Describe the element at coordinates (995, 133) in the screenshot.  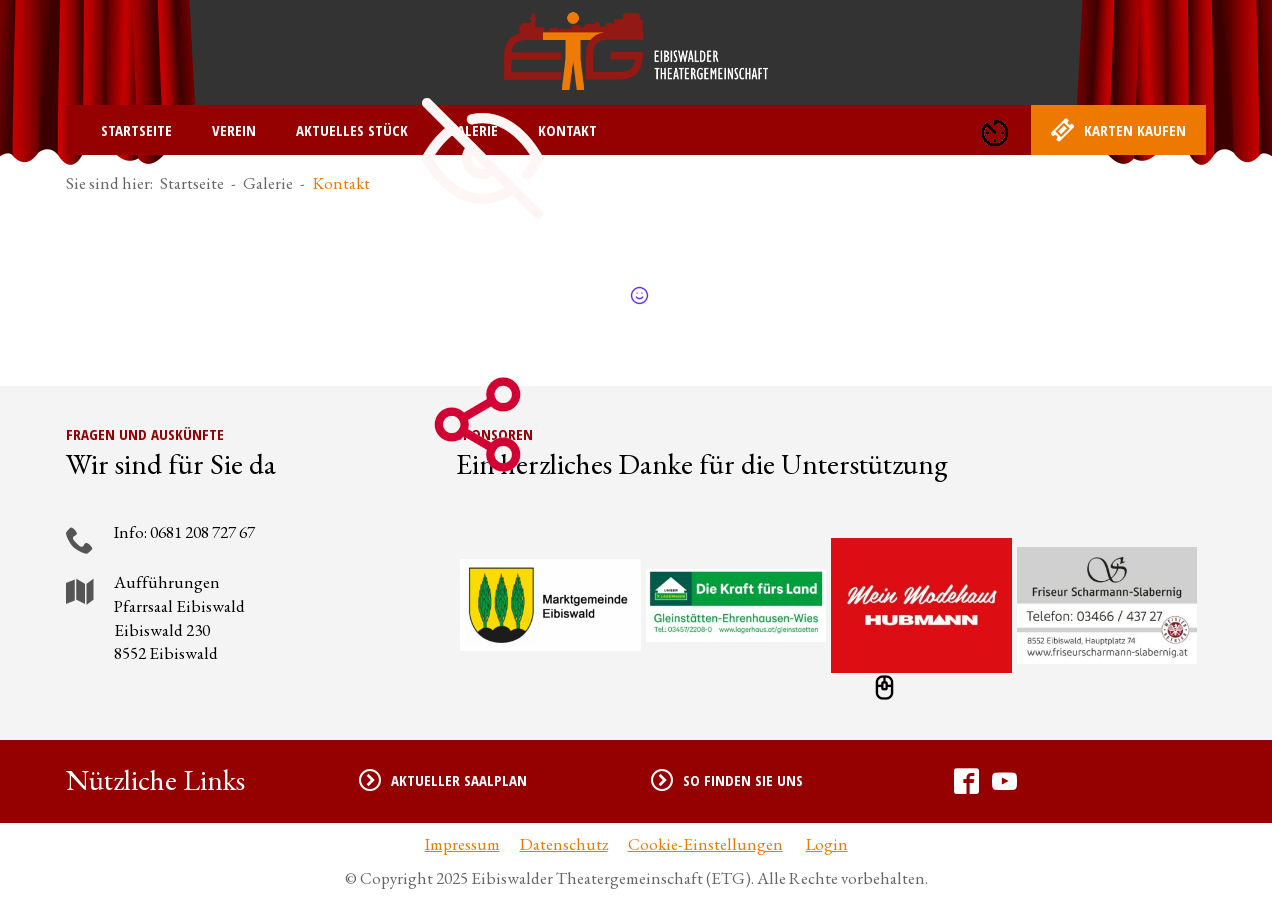
I see `set or view a countdown timer` at that location.